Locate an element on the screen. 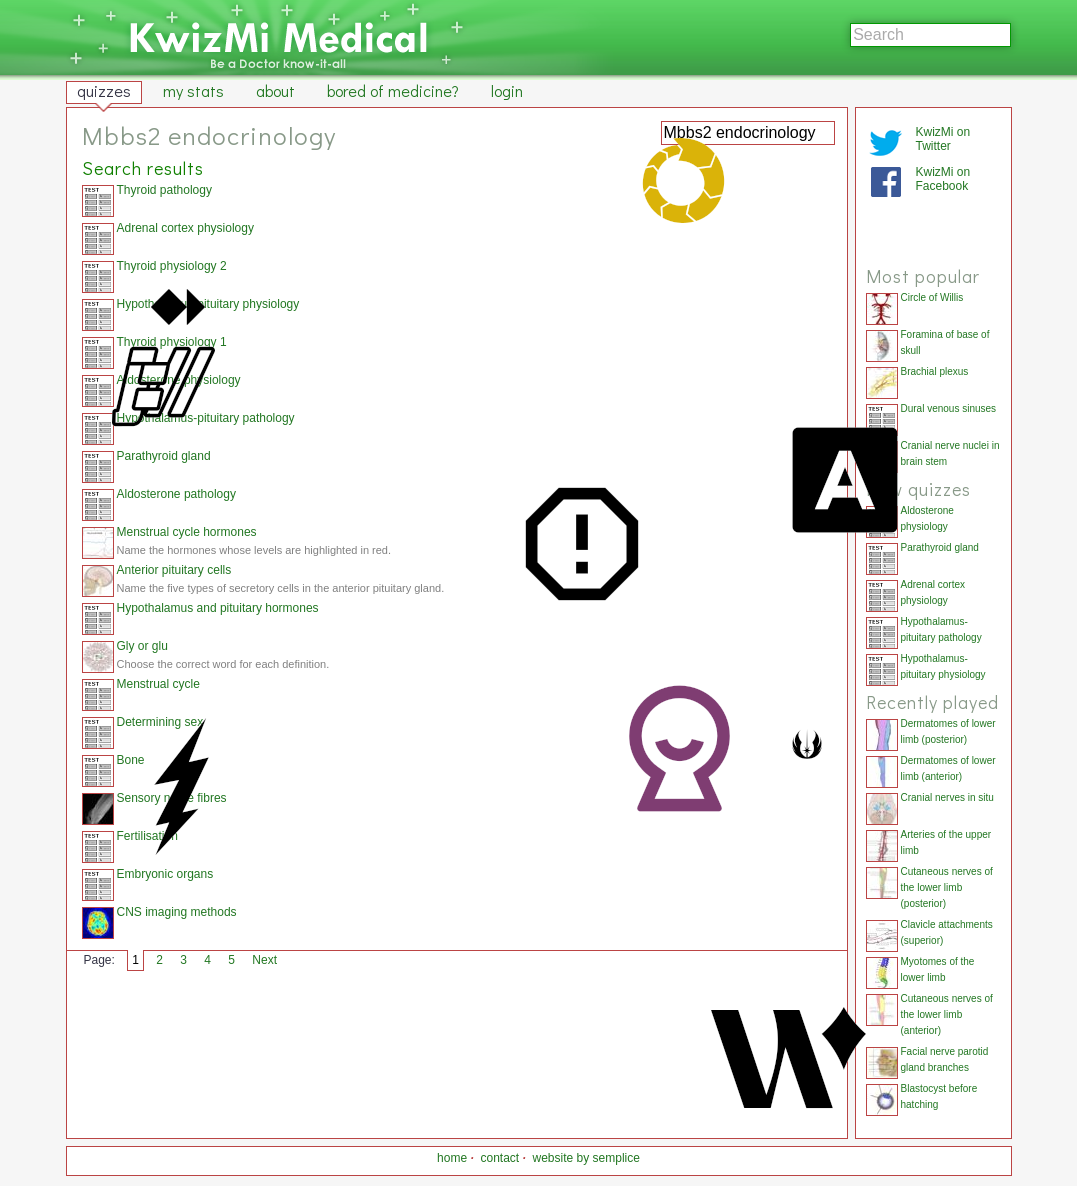 This screenshot has width=1077, height=1186. eclipse jetty web server logo is located at coordinates (163, 386).